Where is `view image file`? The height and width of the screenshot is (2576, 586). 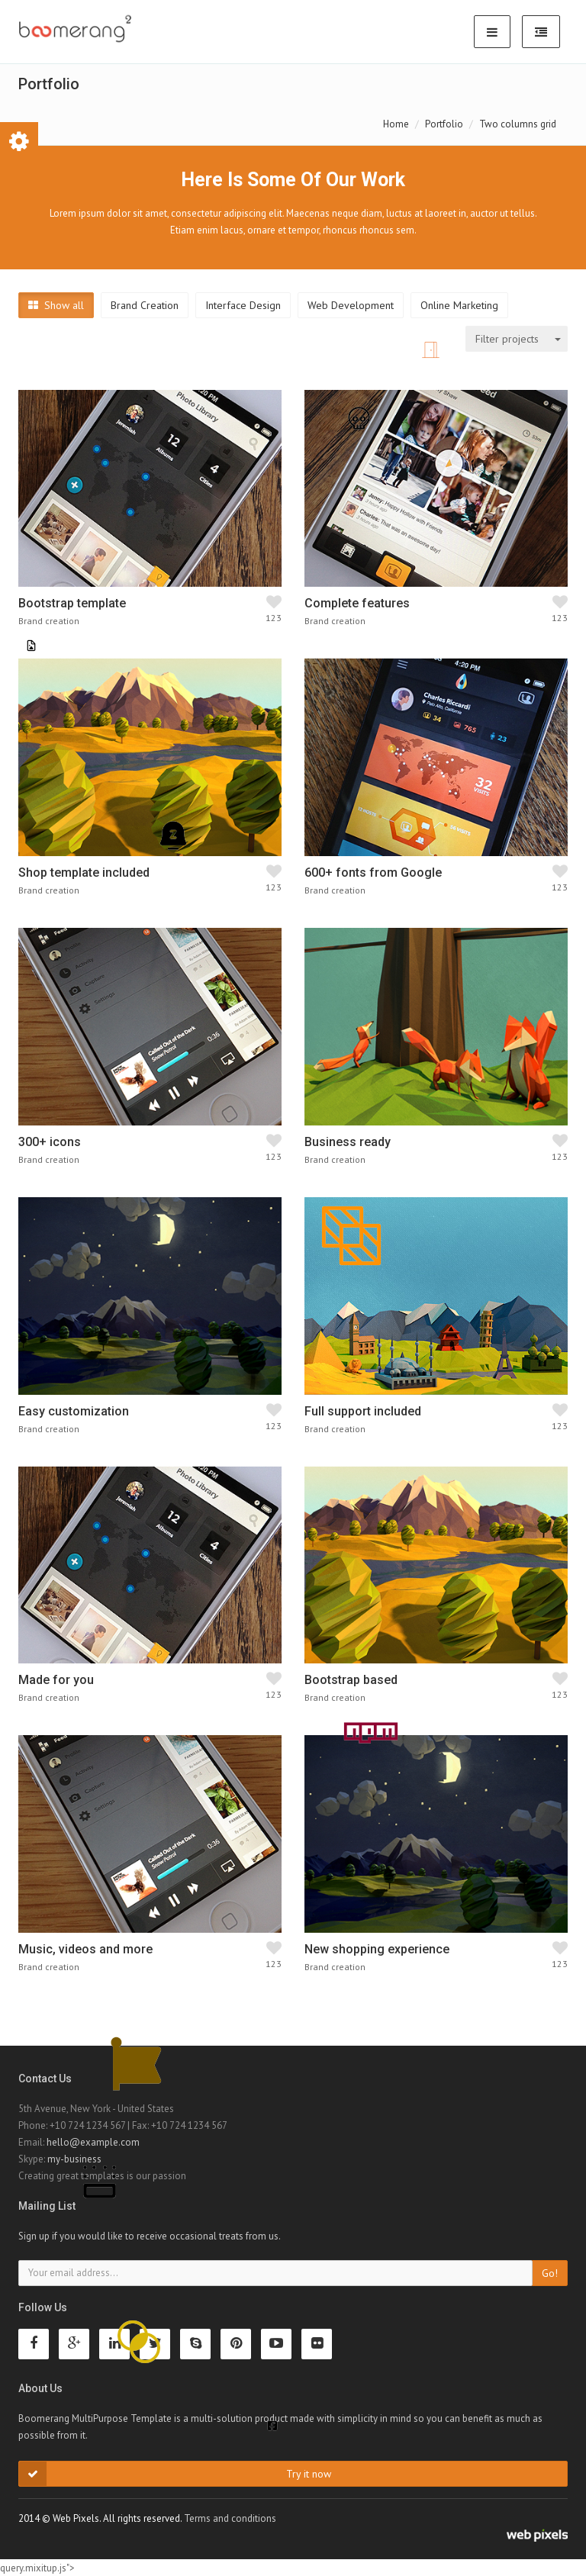 view image file is located at coordinates (31, 646).